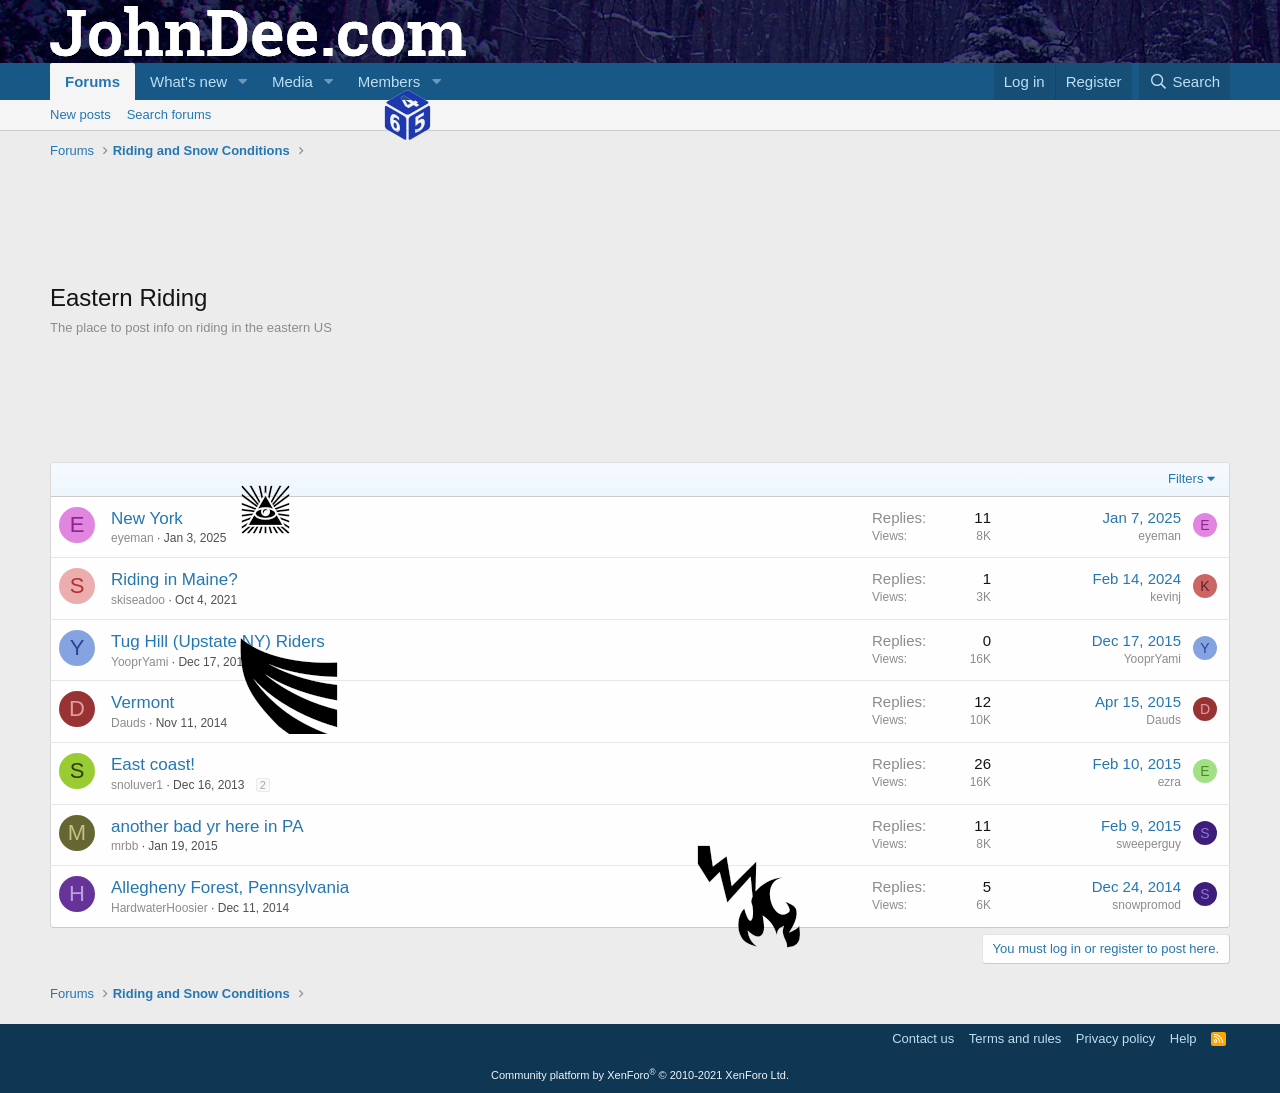  I want to click on roll dice or randomize selection, so click(407, 115).